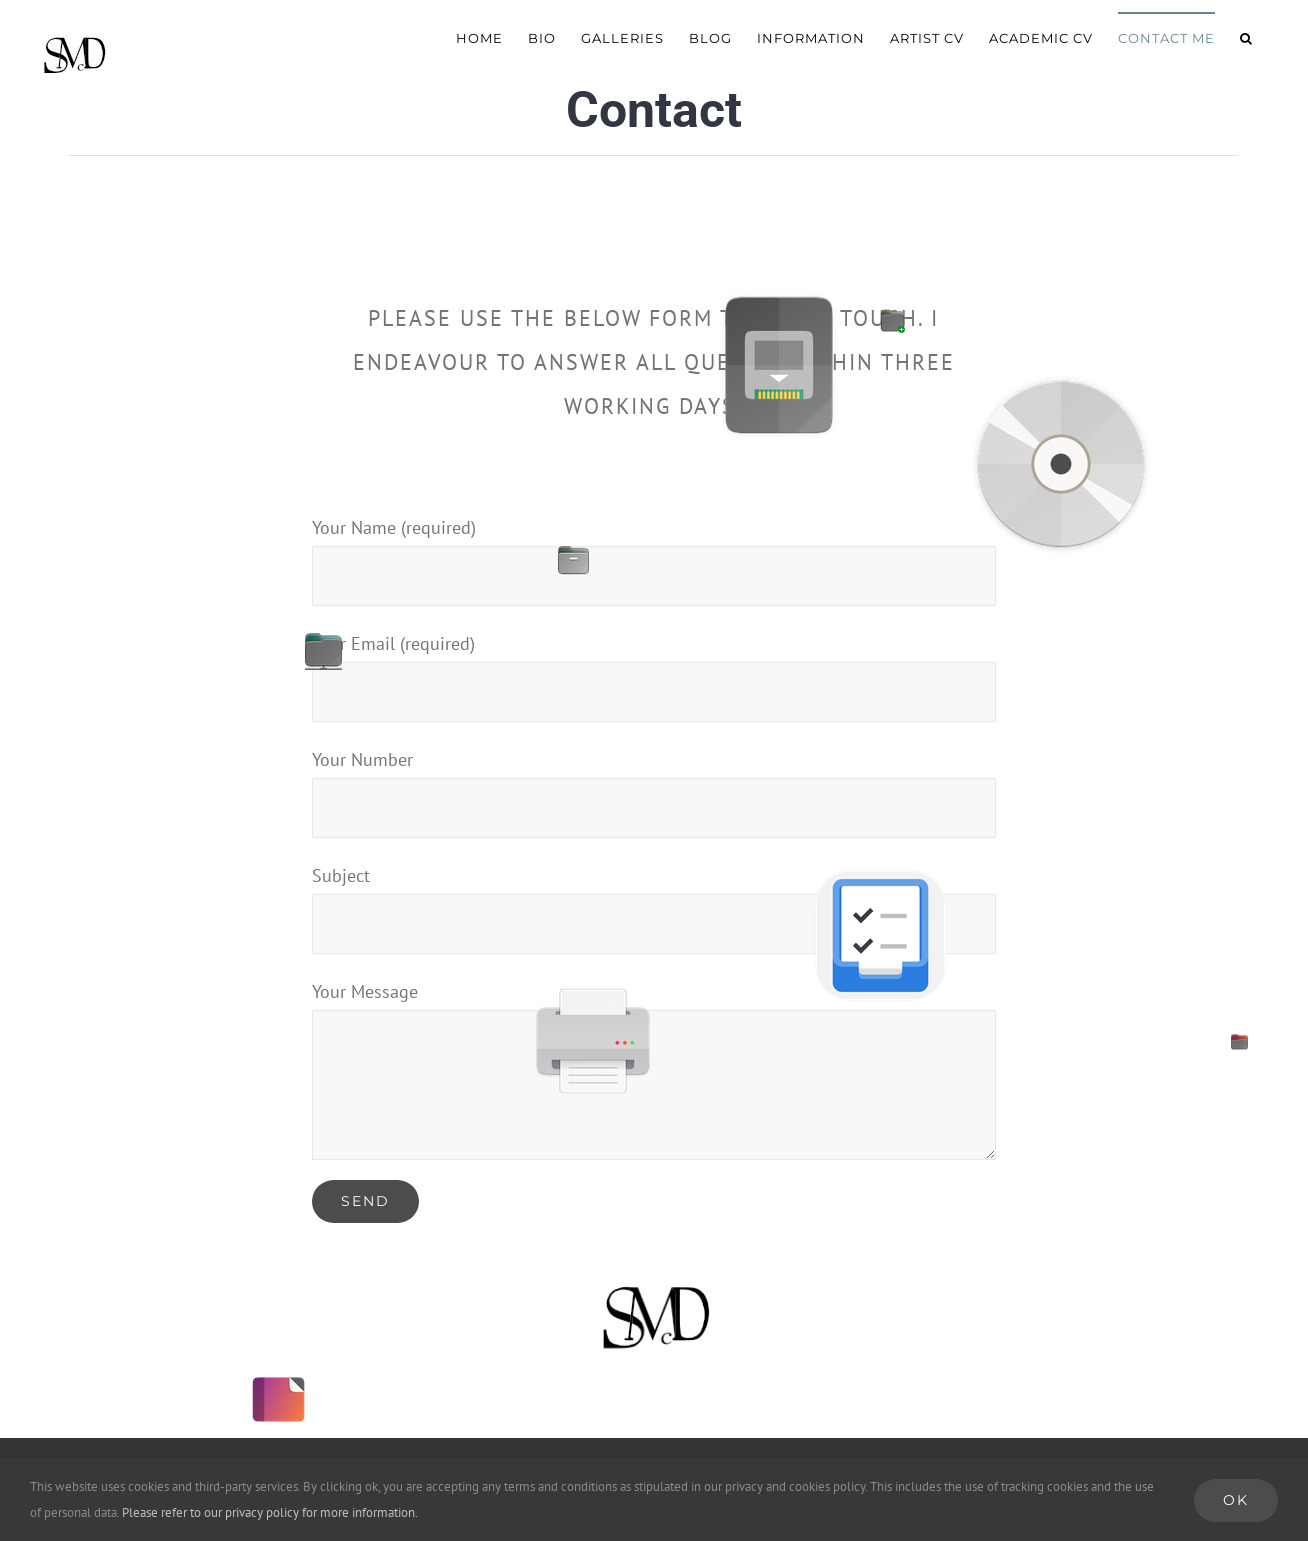 The height and width of the screenshot is (1541, 1308). Describe the element at coordinates (278, 1397) in the screenshot. I see `customize desktop theme settings` at that location.